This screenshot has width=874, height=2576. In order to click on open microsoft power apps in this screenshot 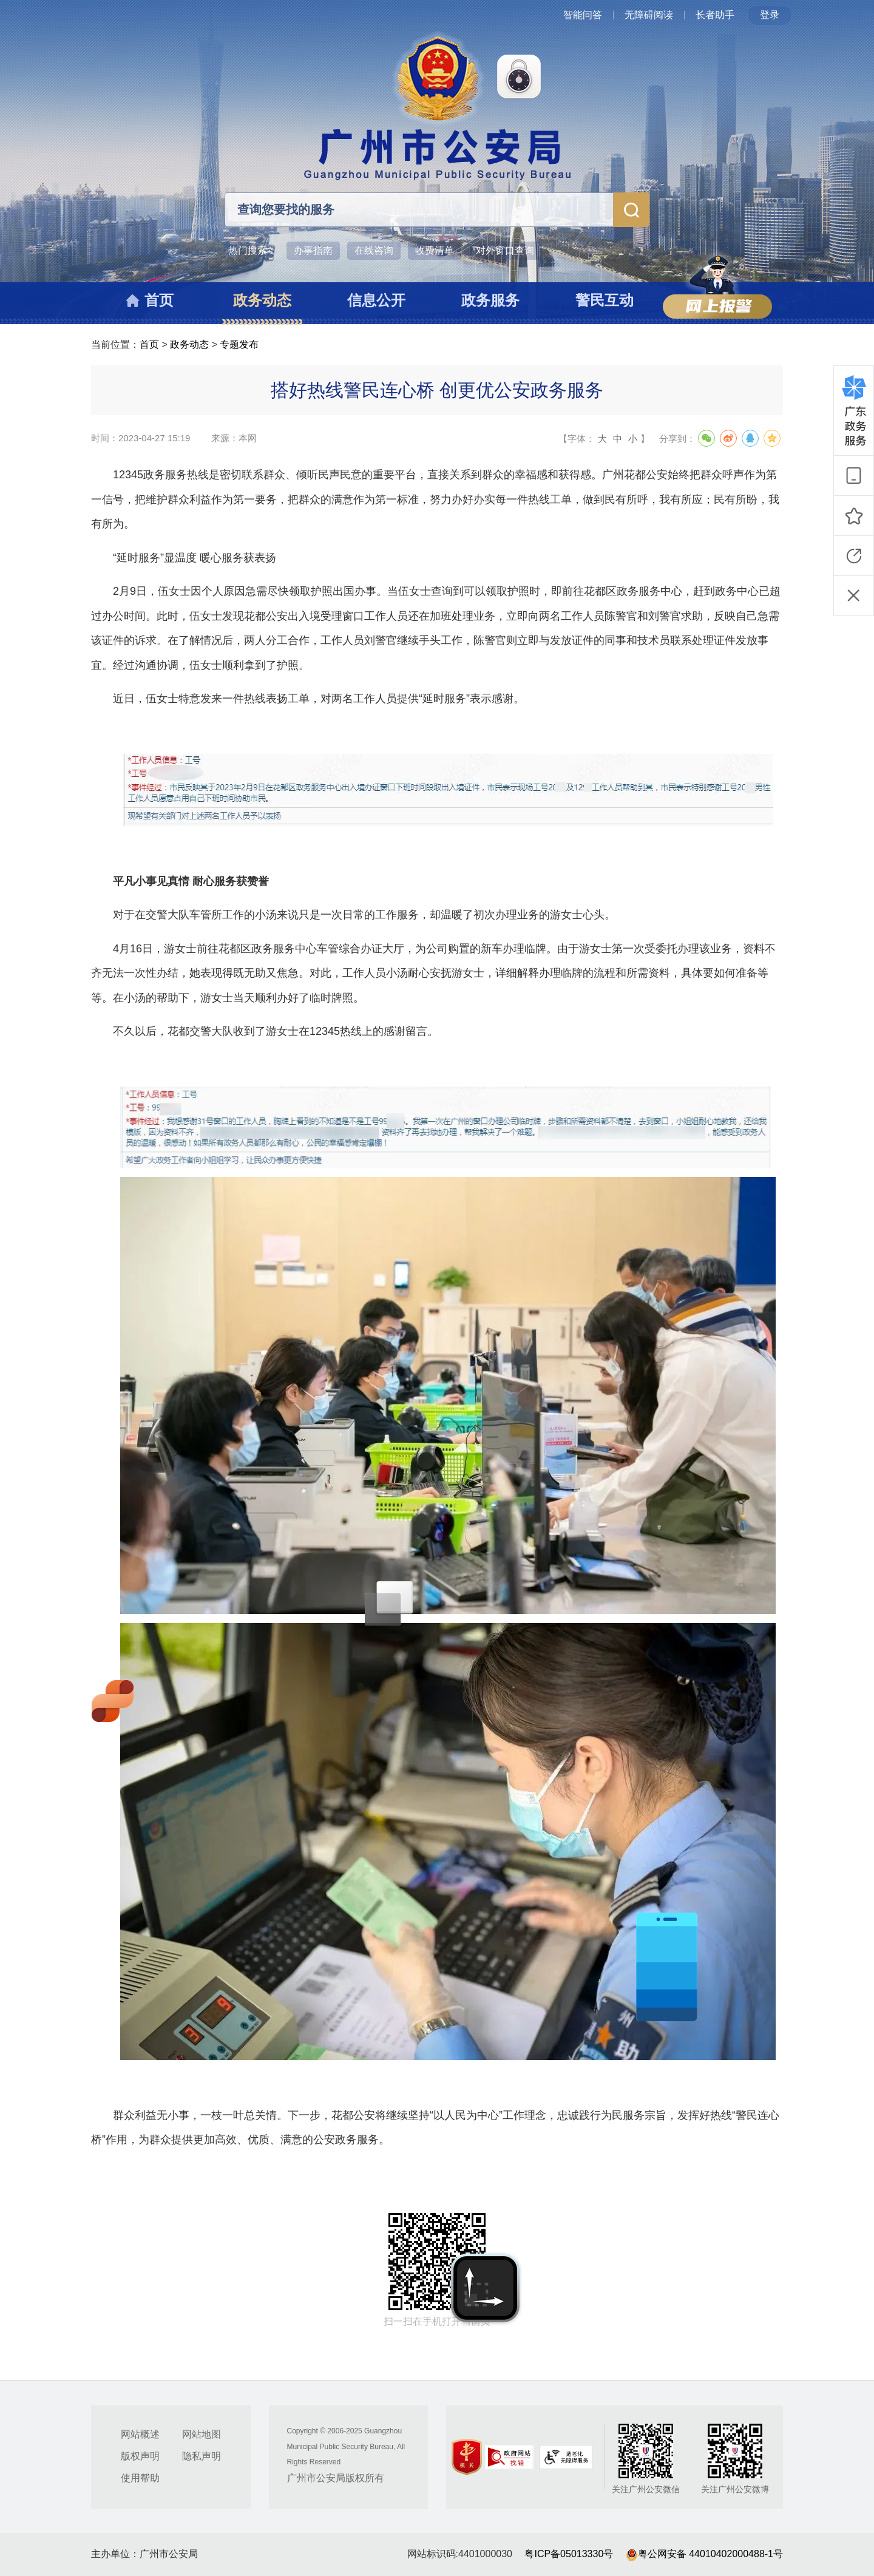, I will do `click(112, 1701)`.